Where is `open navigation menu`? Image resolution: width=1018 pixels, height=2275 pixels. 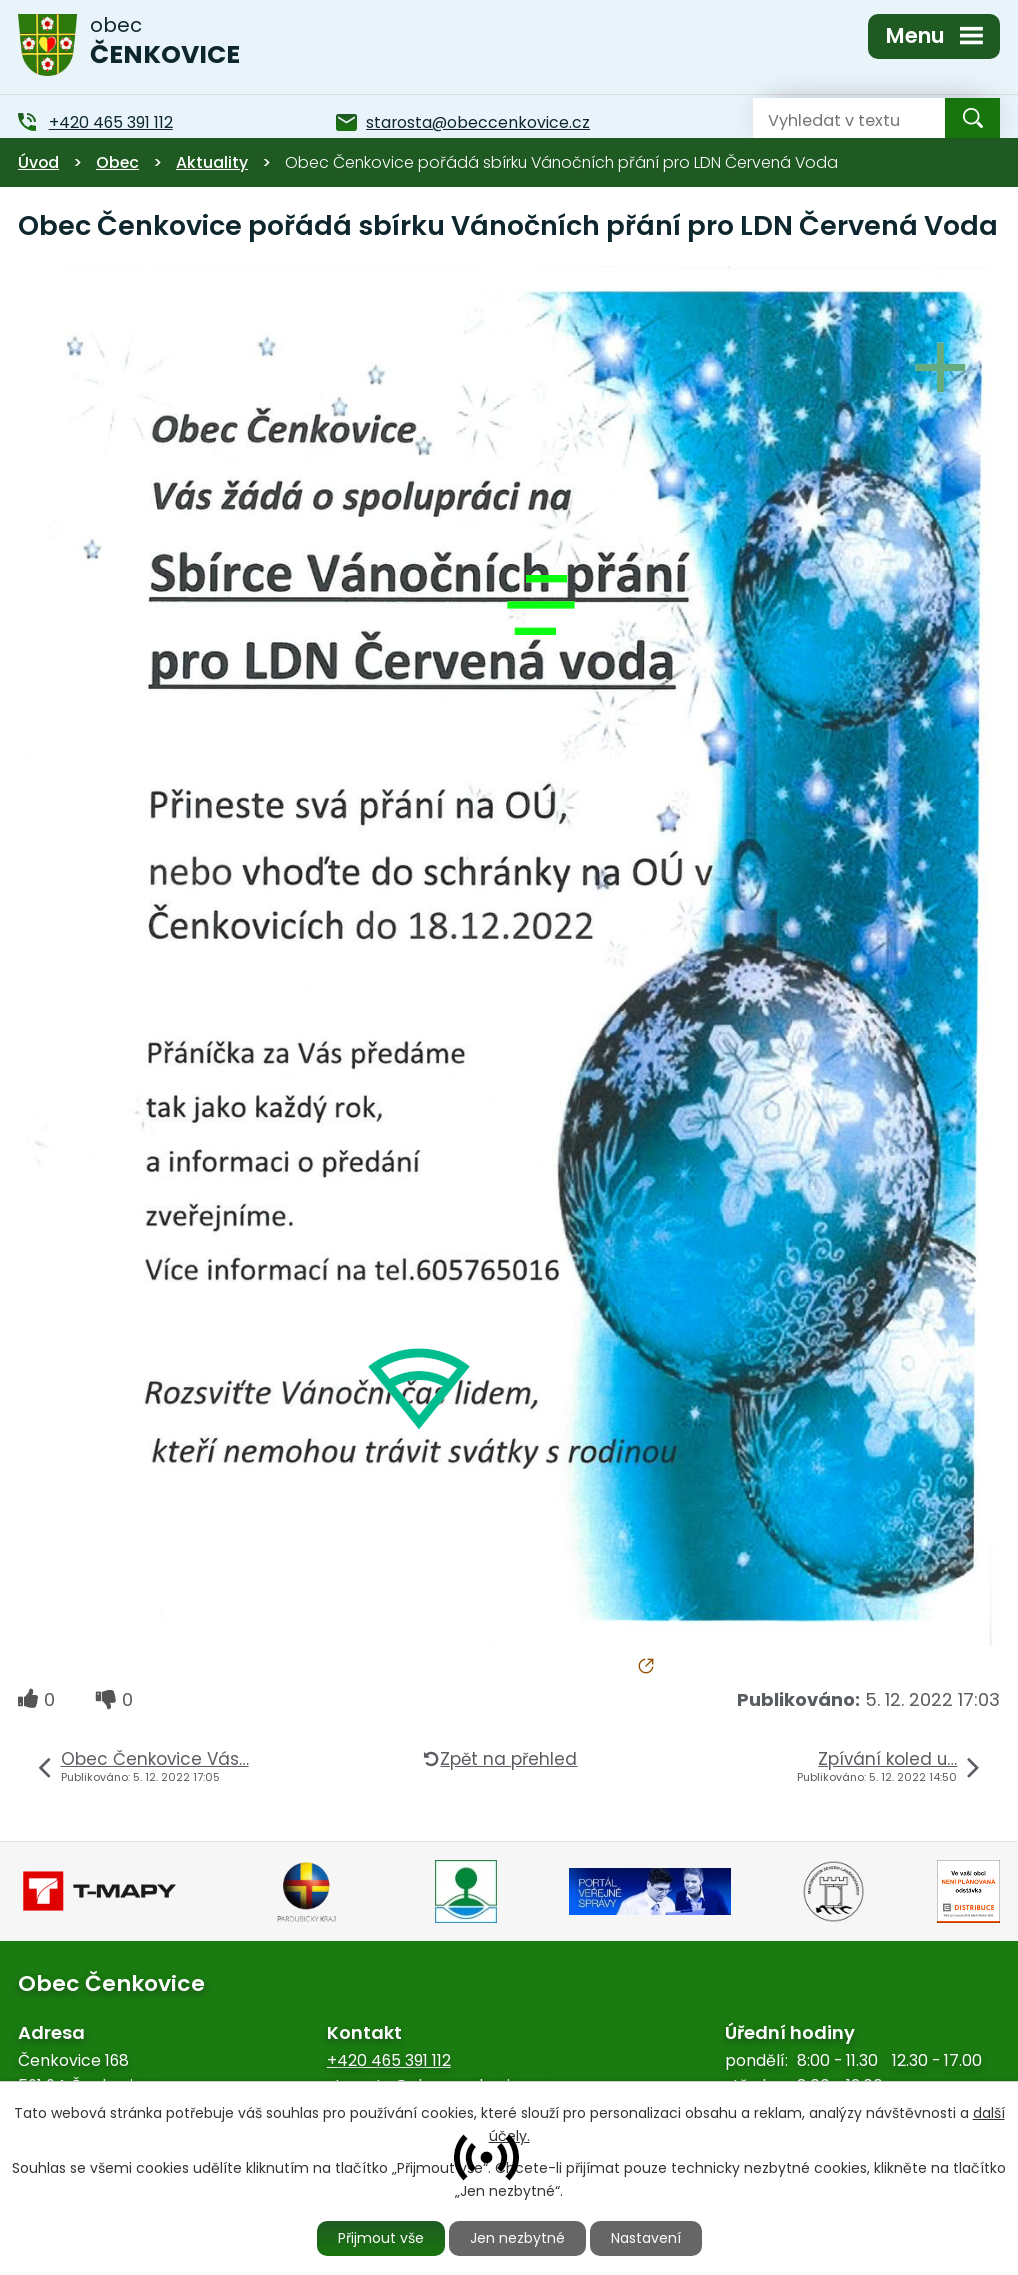
open navigation menu is located at coordinates (541, 605).